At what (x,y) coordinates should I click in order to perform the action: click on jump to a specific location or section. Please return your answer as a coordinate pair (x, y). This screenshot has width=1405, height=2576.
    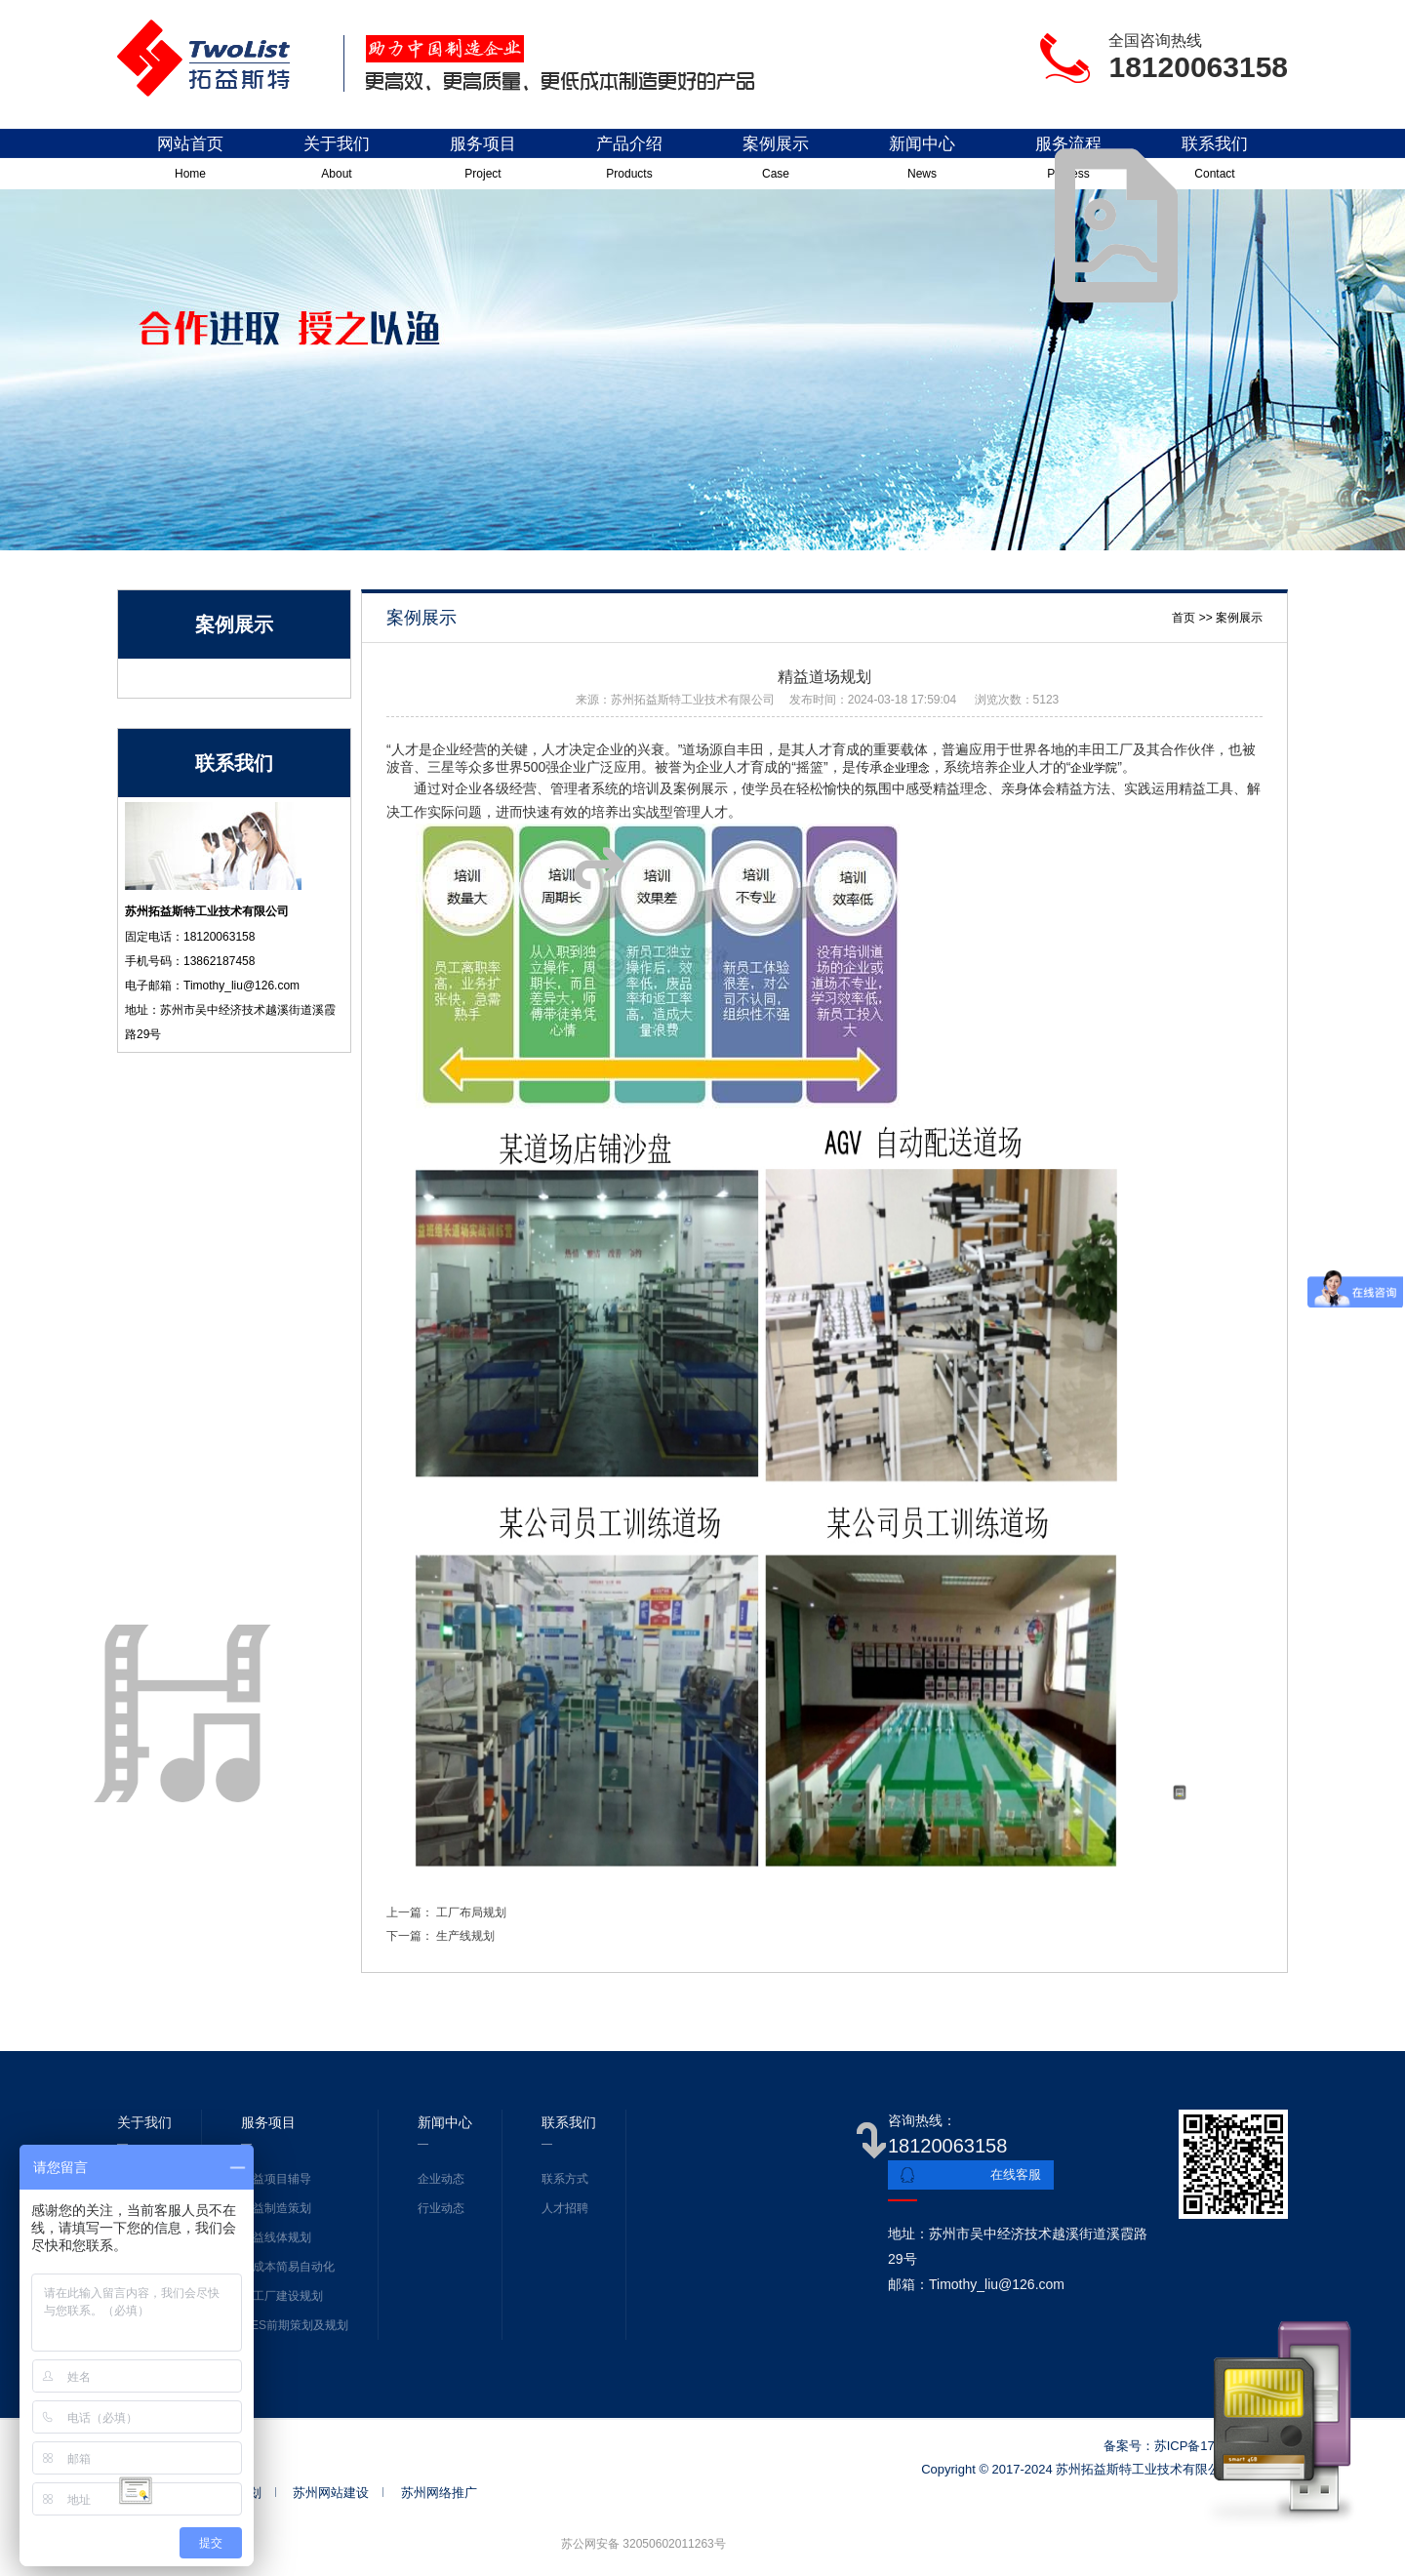
    Looking at the image, I should click on (871, 2140).